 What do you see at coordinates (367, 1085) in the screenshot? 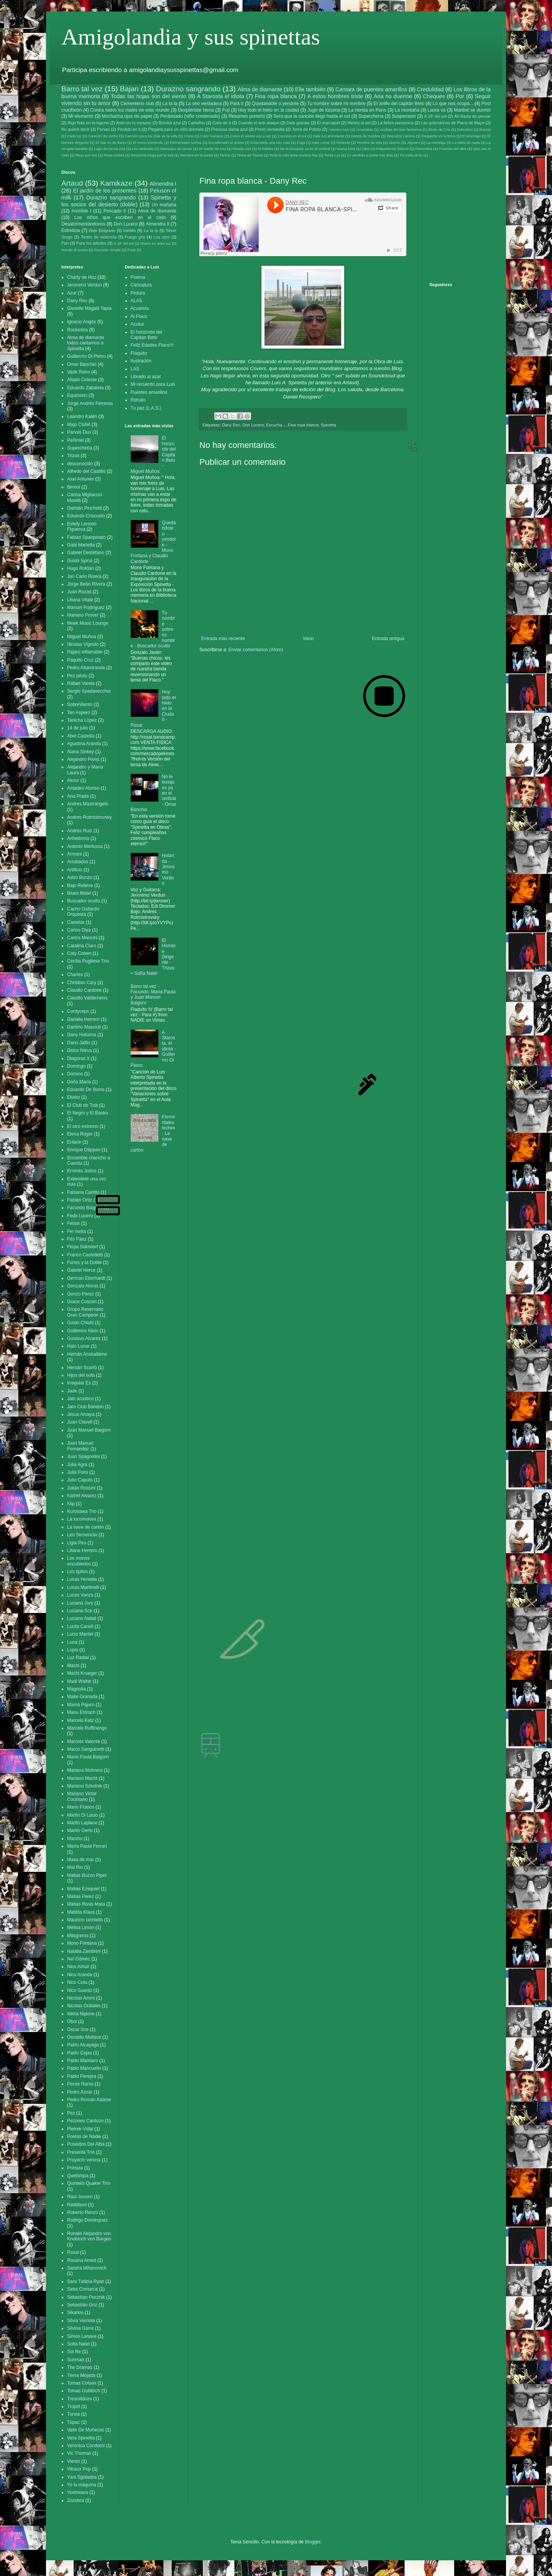
I see `access plumbing services` at bounding box center [367, 1085].